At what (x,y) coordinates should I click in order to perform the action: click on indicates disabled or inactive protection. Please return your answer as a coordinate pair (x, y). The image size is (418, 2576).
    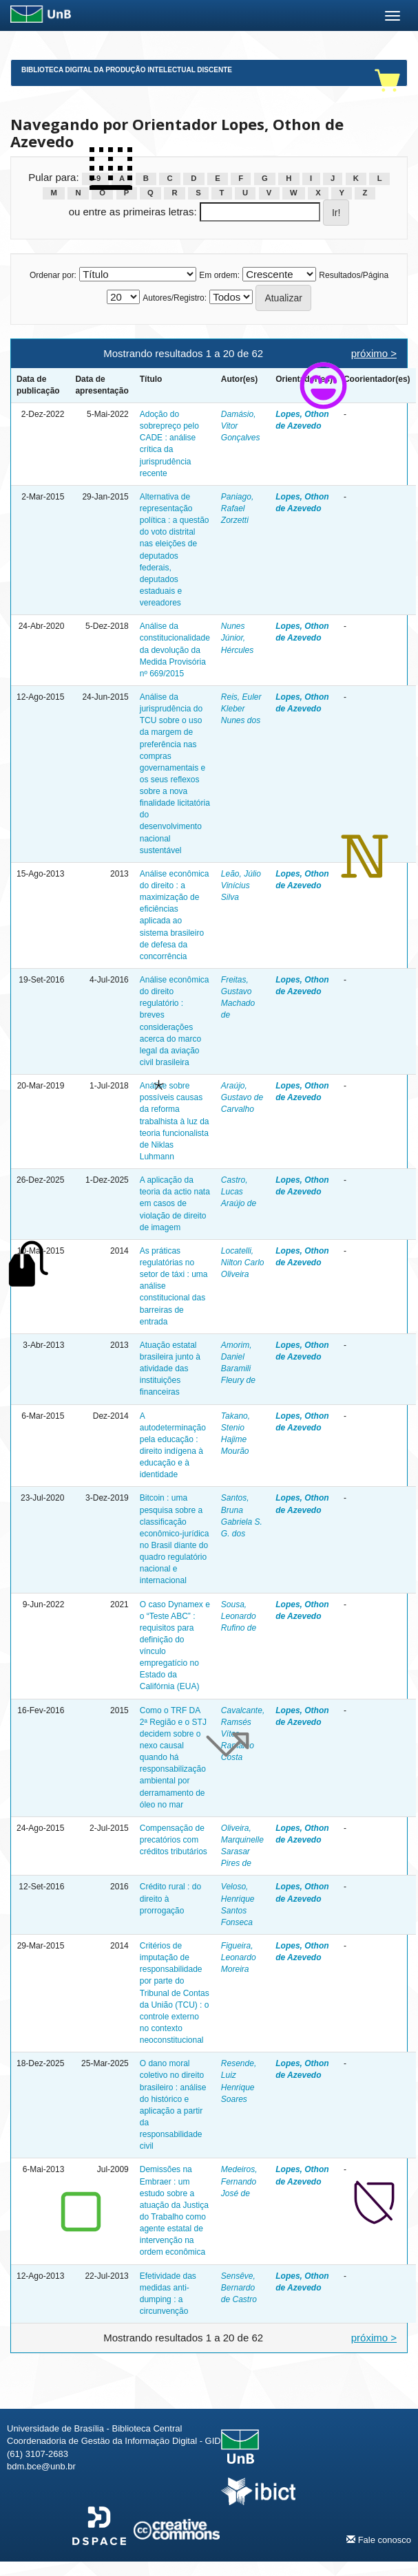
    Looking at the image, I should click on (374, 2200).